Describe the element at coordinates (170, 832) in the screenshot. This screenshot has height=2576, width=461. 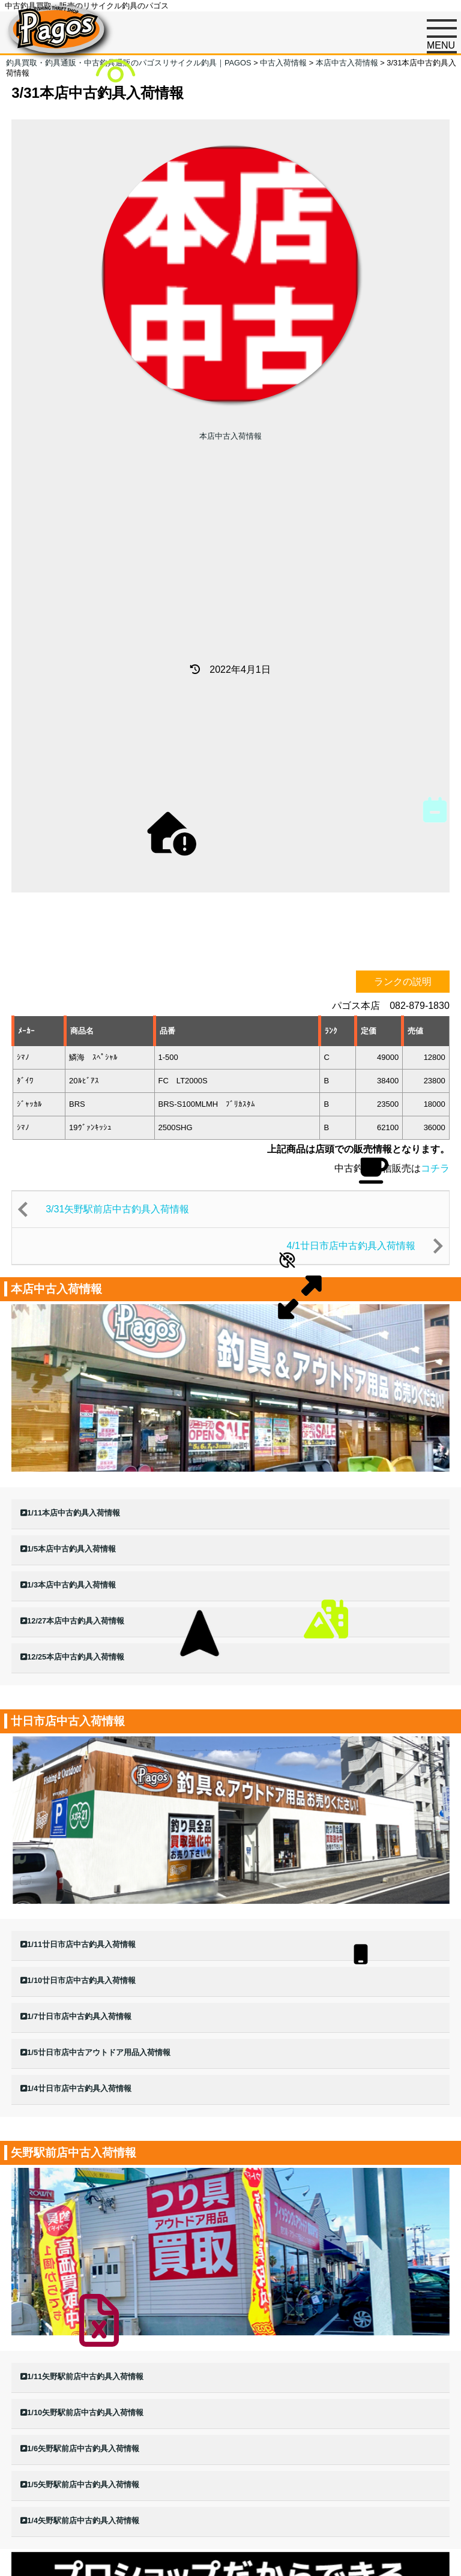
I see `home alert or warning notification` at that location.